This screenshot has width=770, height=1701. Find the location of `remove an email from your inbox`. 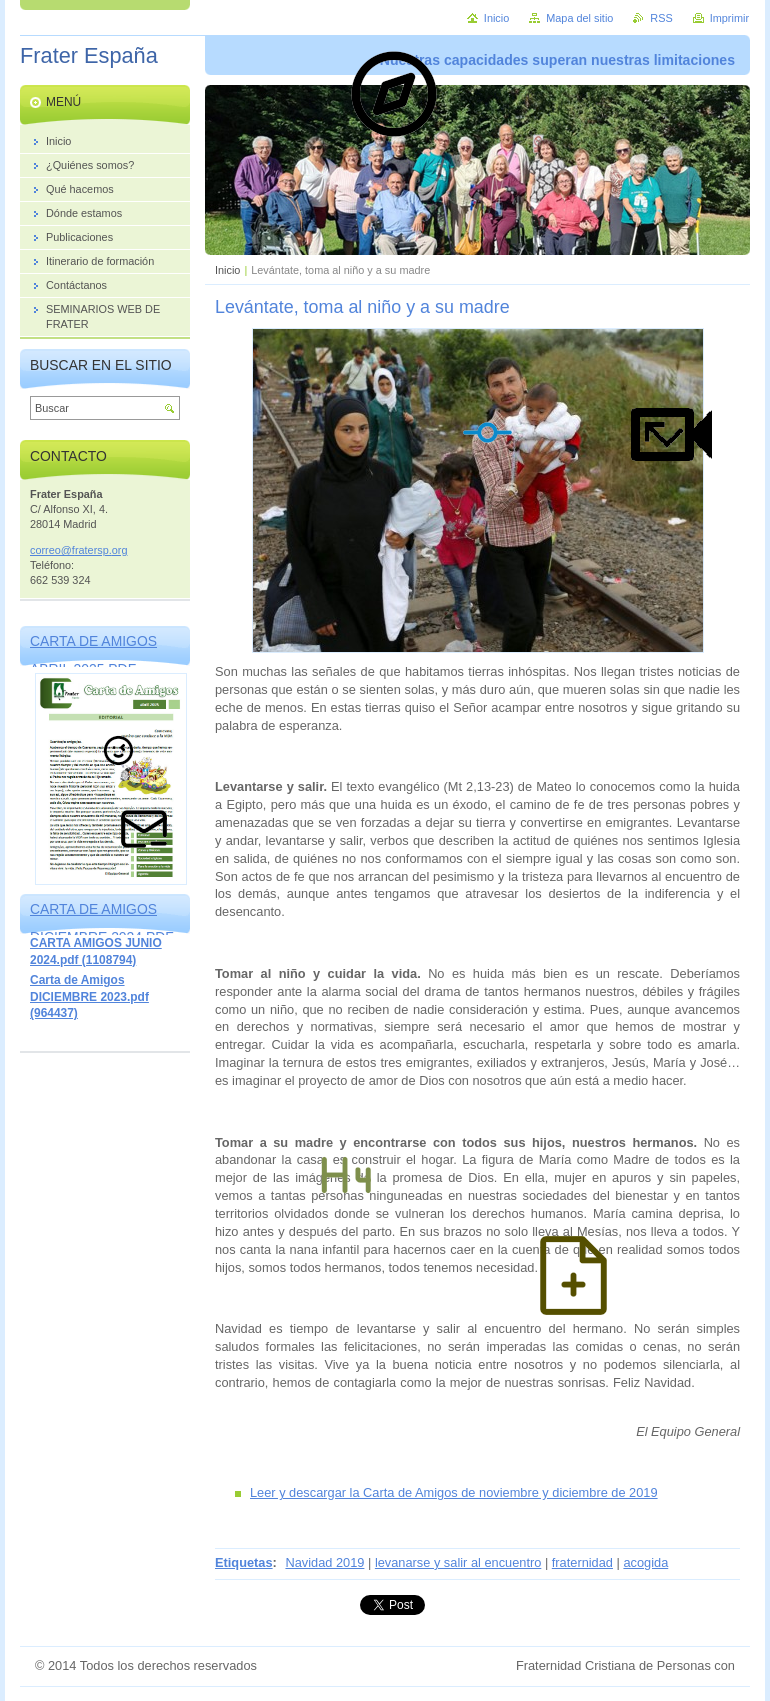

remove an email from your inbox is located at coordinates (144, 829).